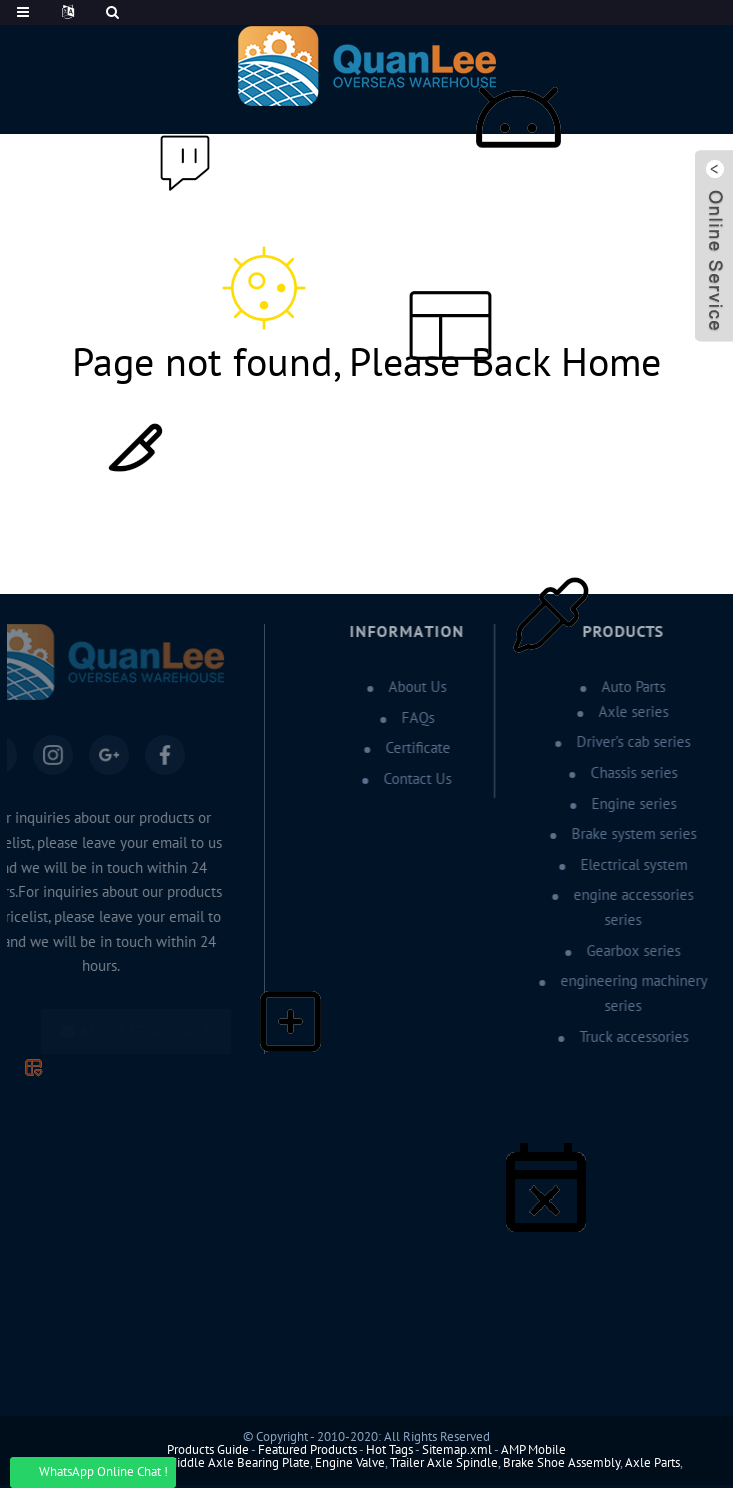 The width and height of the screenshot is (733, 1488). Describe the element at coordinates (551, 615) in the screenshot. I see `pick a color from the screen` at that location.